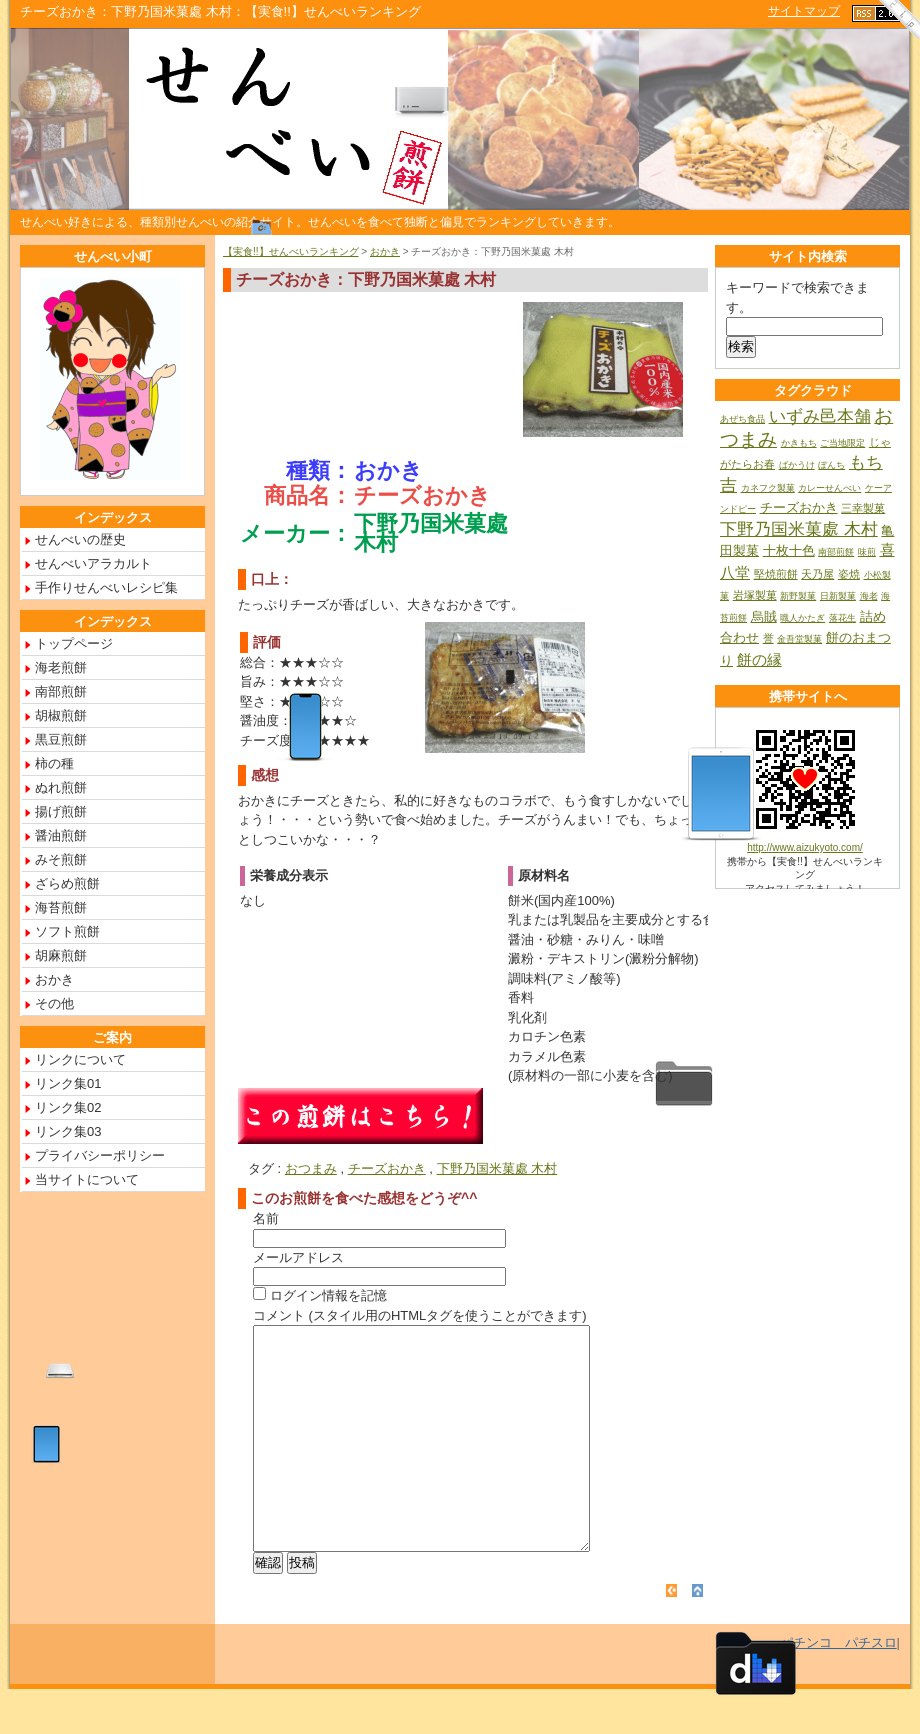 The height and width of the screenshot is (1734, 920). Describe the element at coordinates (305, 727) in the screenshot. I see `iPhone 14 device icon` at that location.